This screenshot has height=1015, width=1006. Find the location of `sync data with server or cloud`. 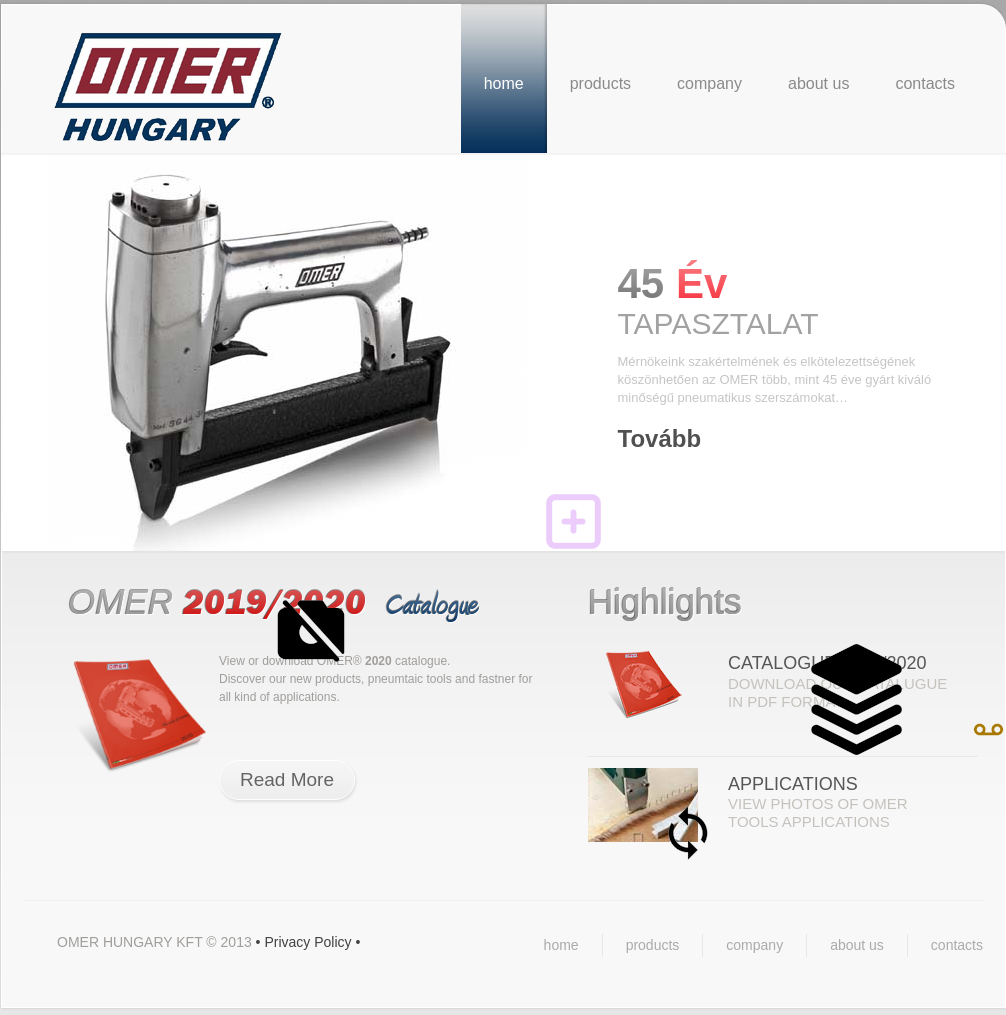

sync data with server or cloud is located at coordinates (688, 833).